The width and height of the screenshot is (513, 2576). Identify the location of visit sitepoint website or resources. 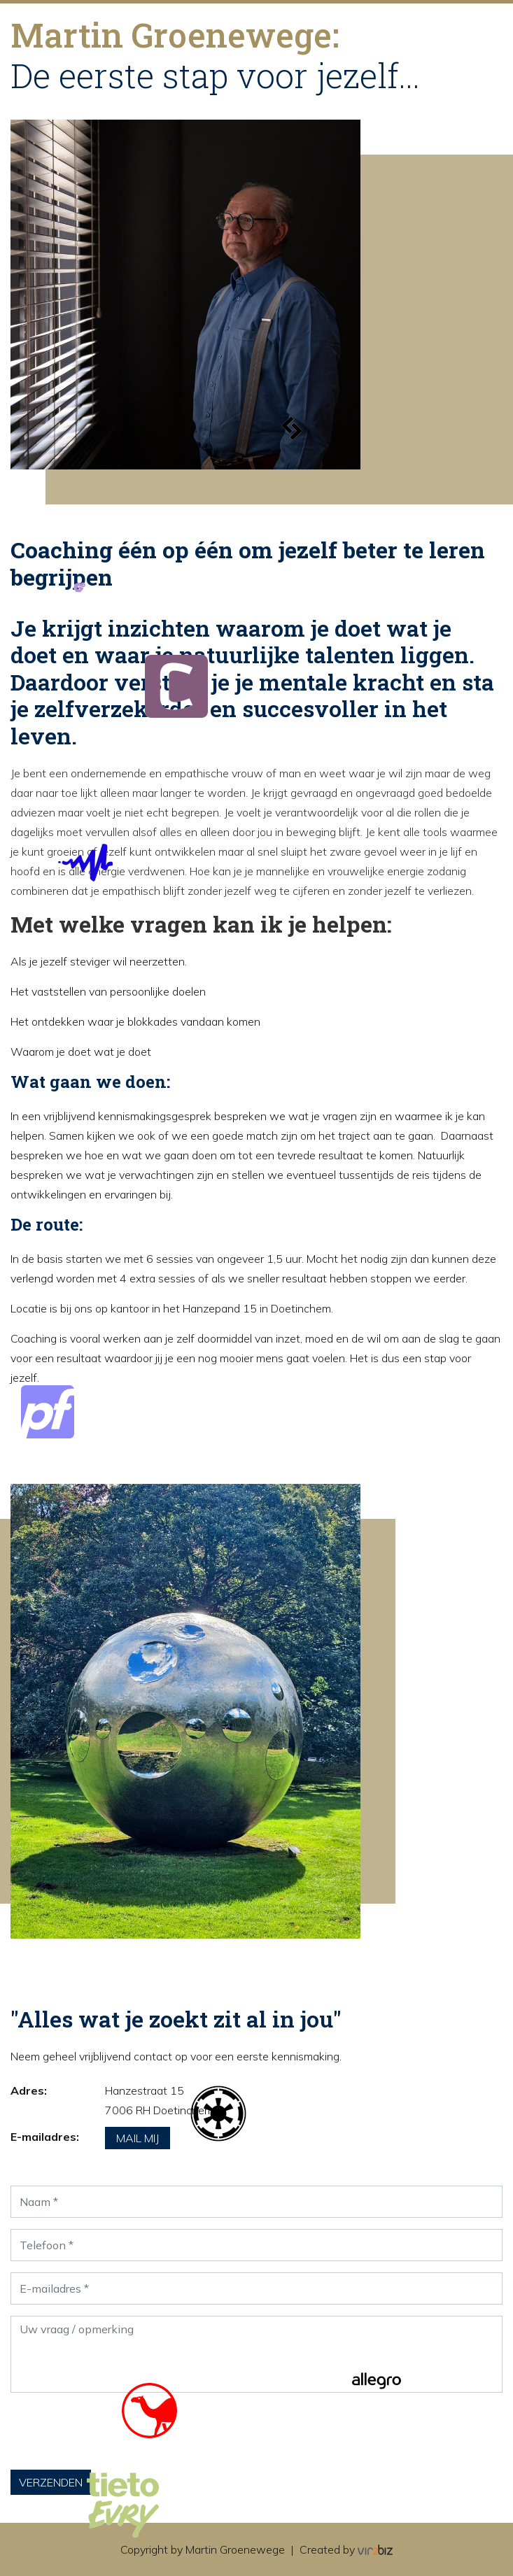
(292, 428).